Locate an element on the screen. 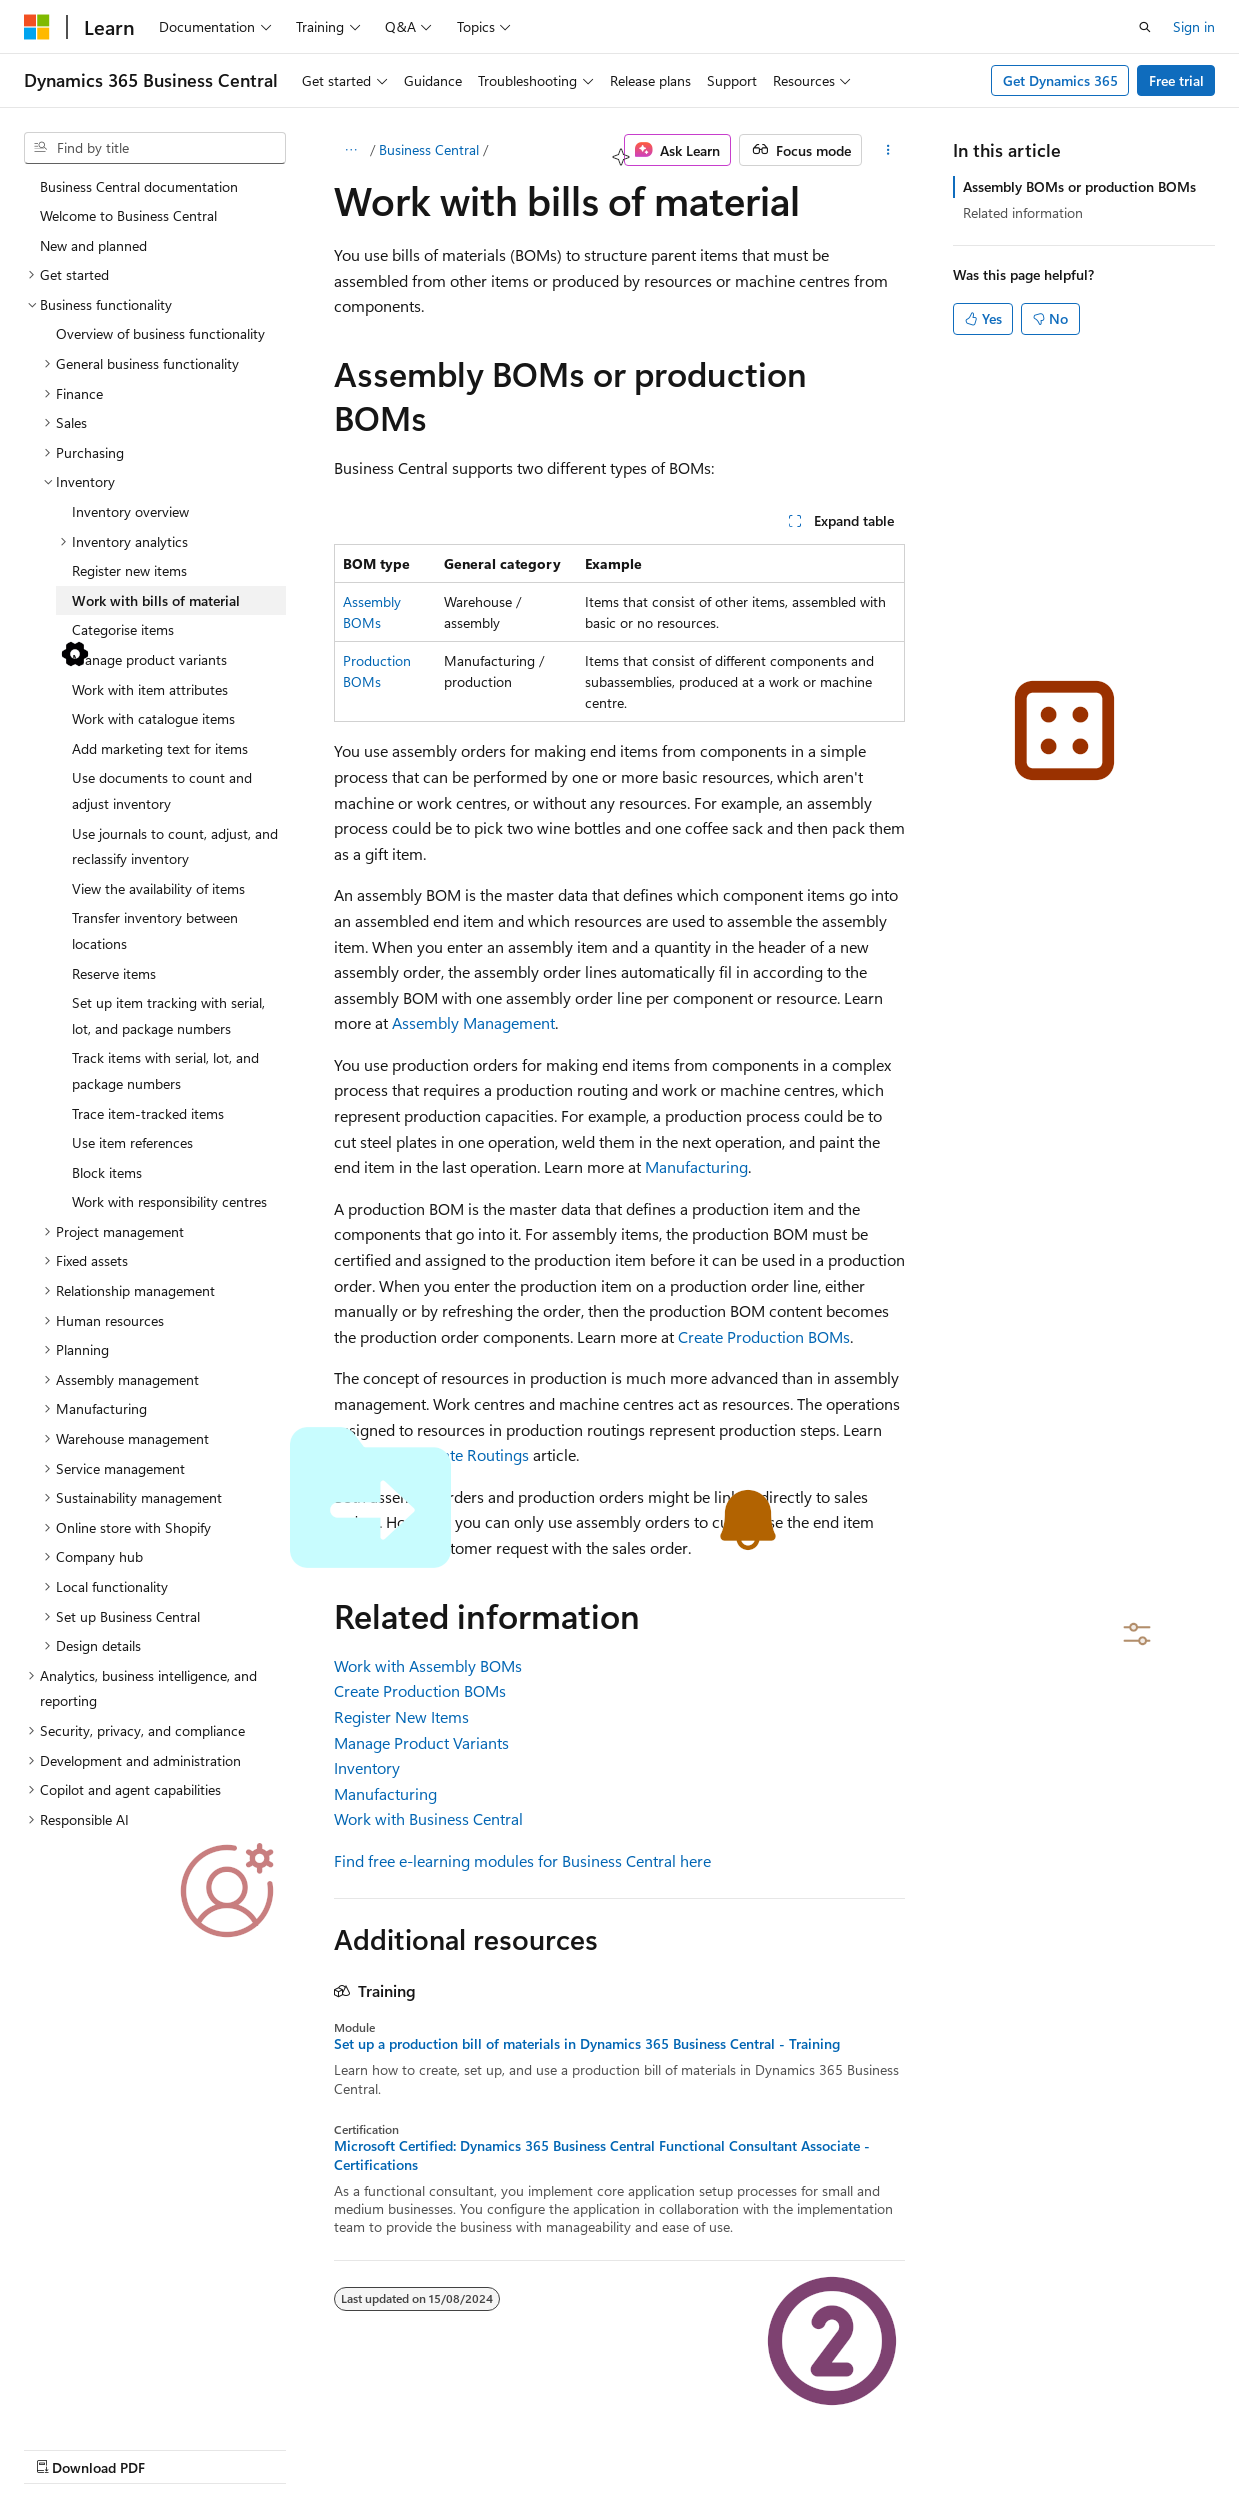 Image resolution: width=1239 pixels, height=2509 pixels. indicates a special or featured item is located at coordinates (621, 157).